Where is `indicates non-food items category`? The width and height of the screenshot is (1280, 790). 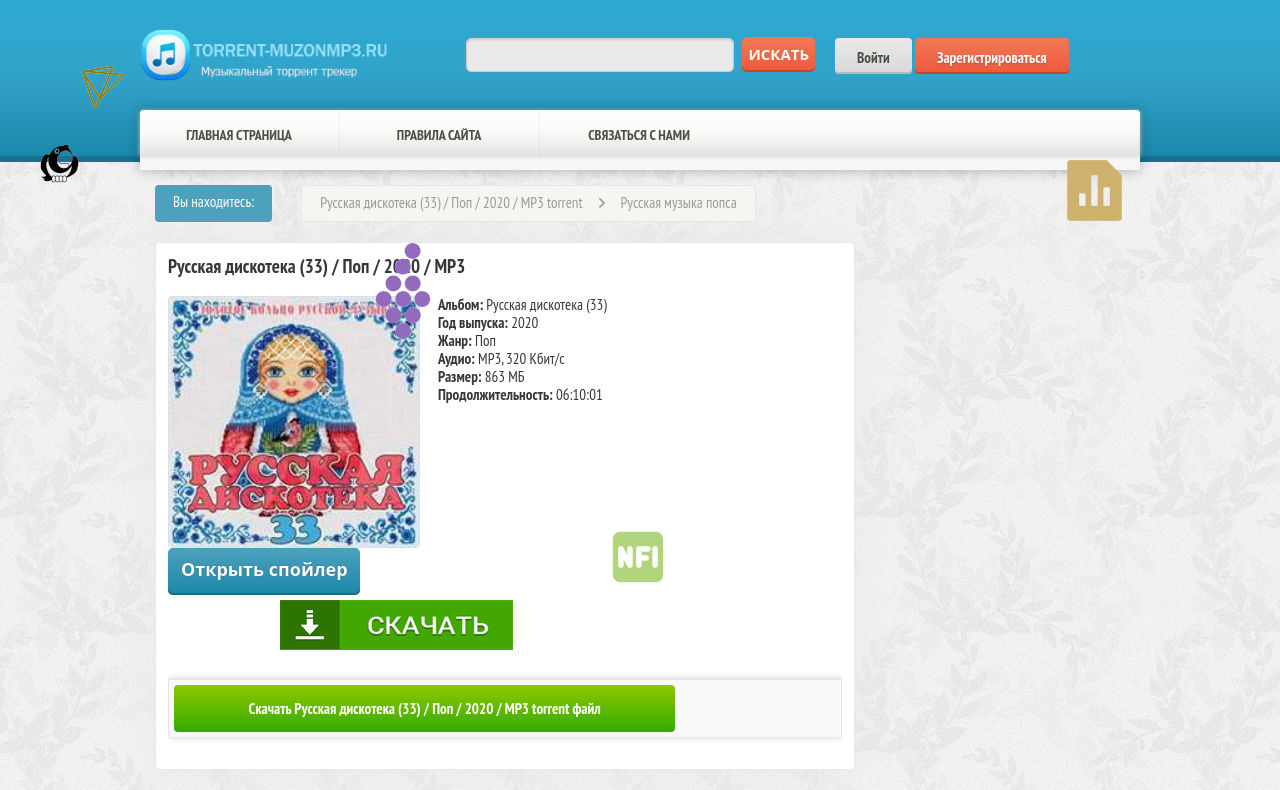
indicates non-food items category is located at coordinates (638, 557).